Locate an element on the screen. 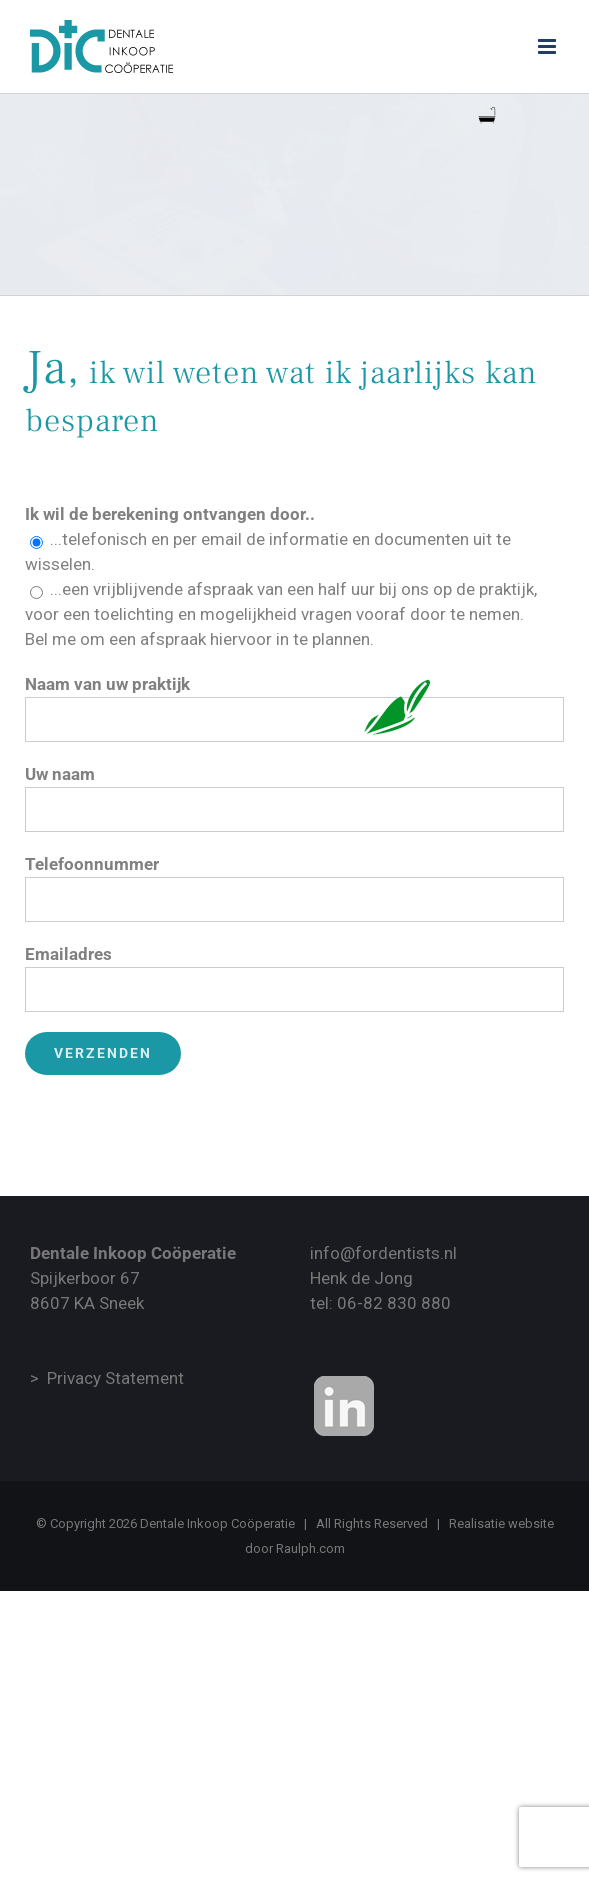 The height and width of the screenshot is (1891, 589). indicates bathroom or bathing facilities is located at coordinates (487, 115).